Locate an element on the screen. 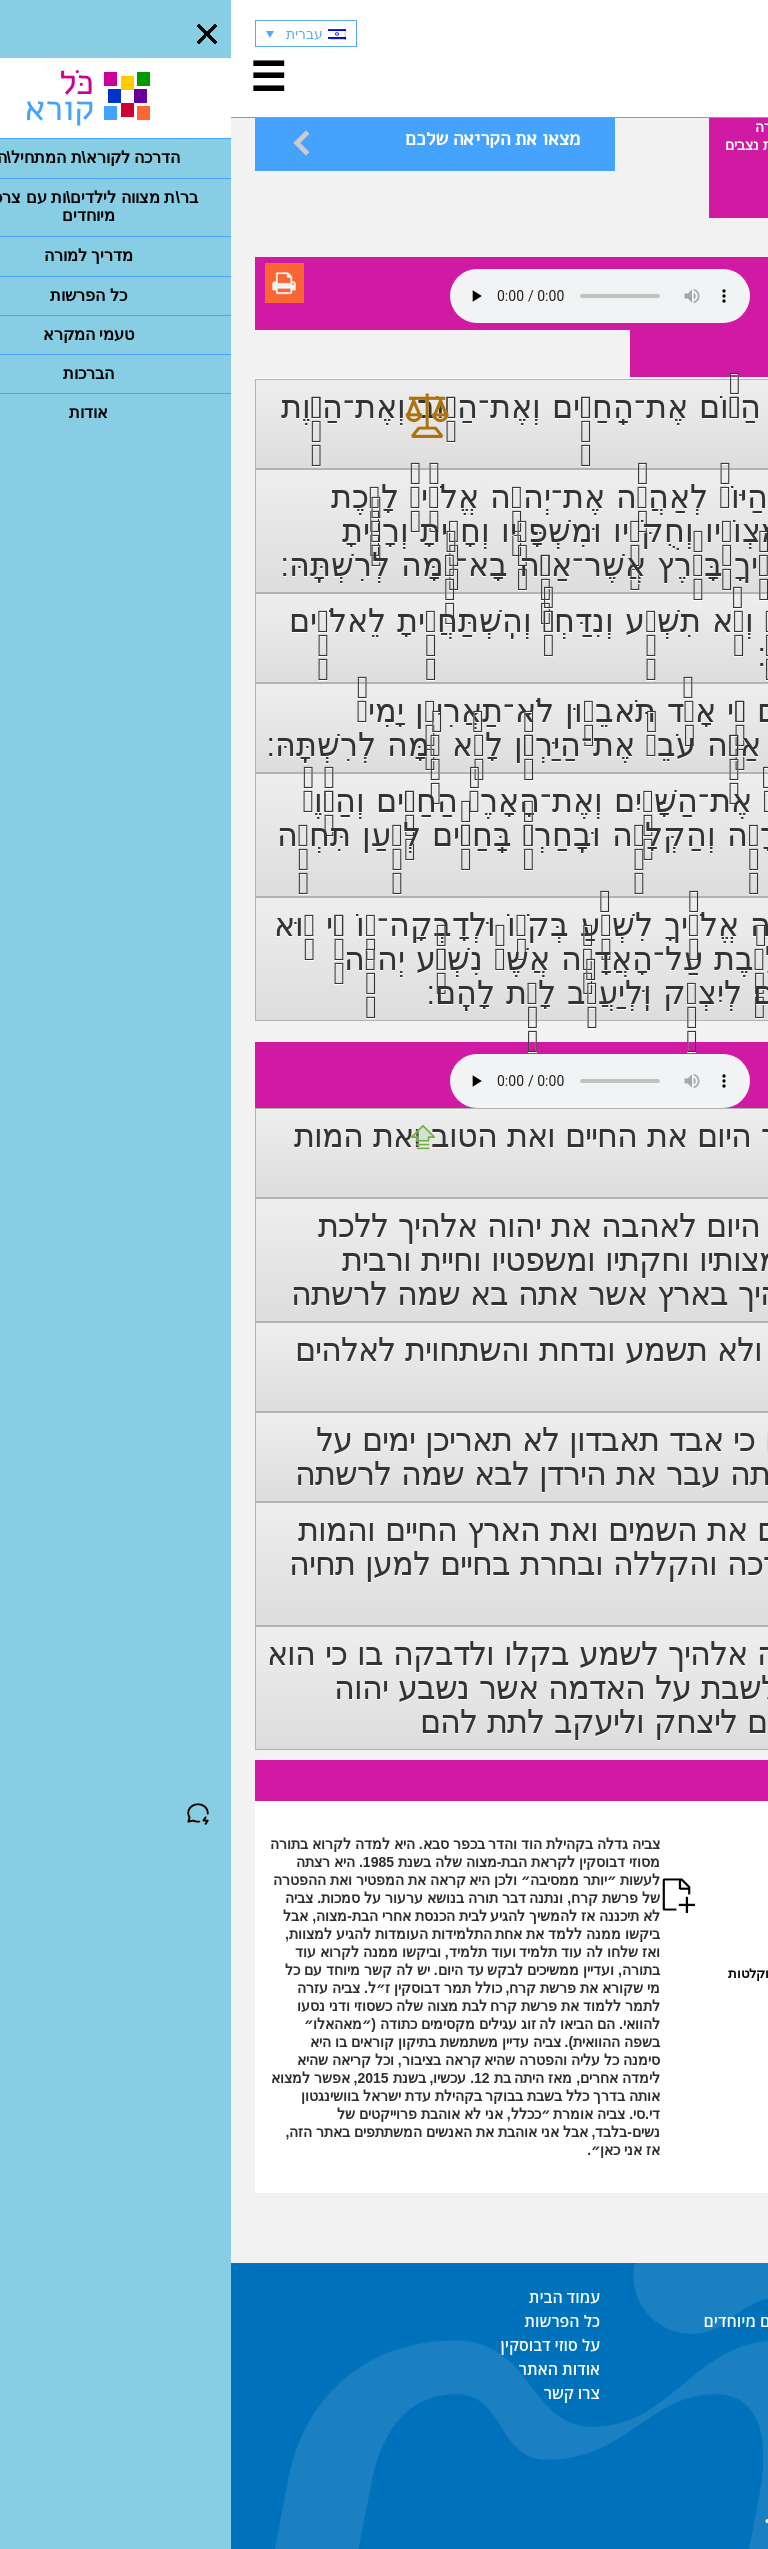 The image size is (768, 2549). create a new file is located at coordinates (676, 1894).